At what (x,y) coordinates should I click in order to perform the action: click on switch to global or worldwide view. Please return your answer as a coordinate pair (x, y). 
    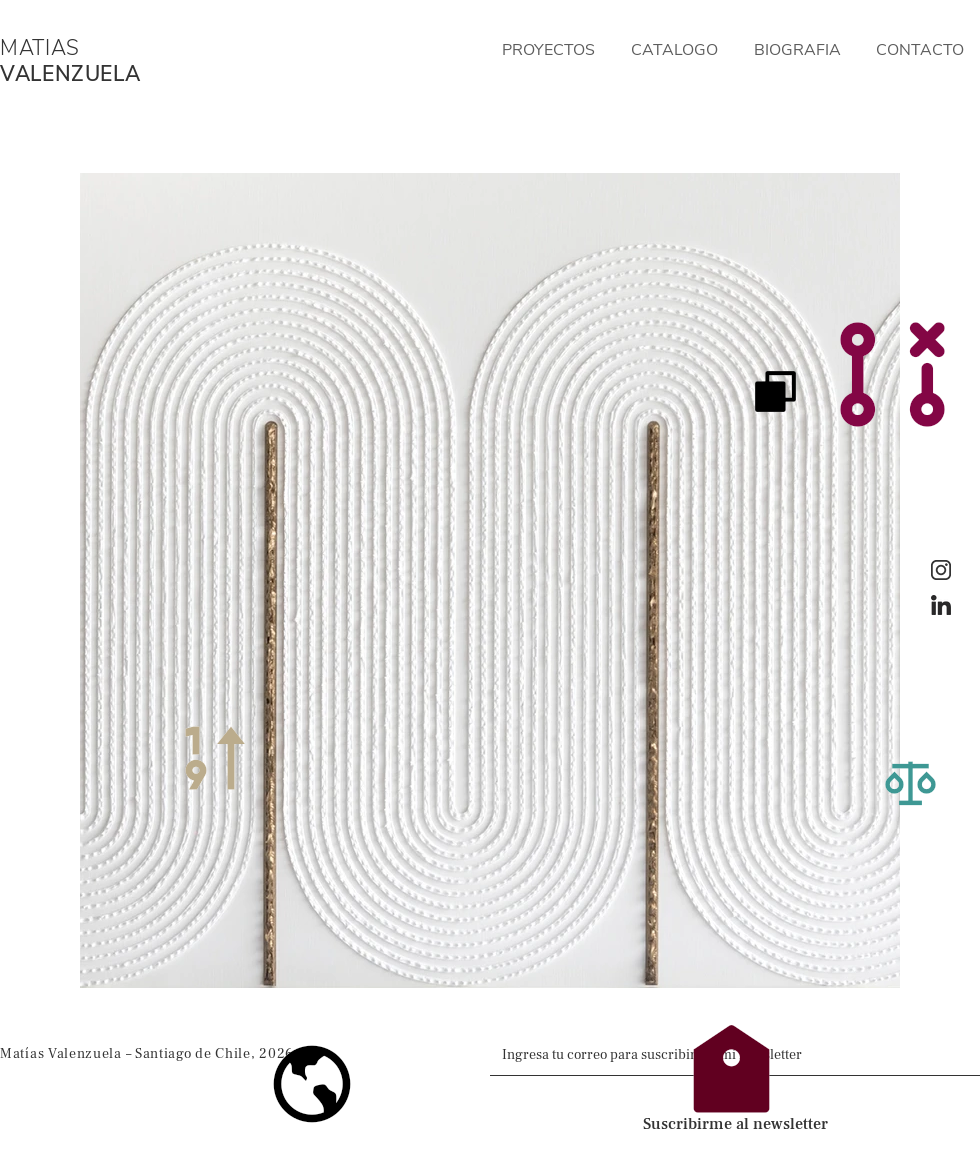
    Looking at the image, I should click on (312, 1084).